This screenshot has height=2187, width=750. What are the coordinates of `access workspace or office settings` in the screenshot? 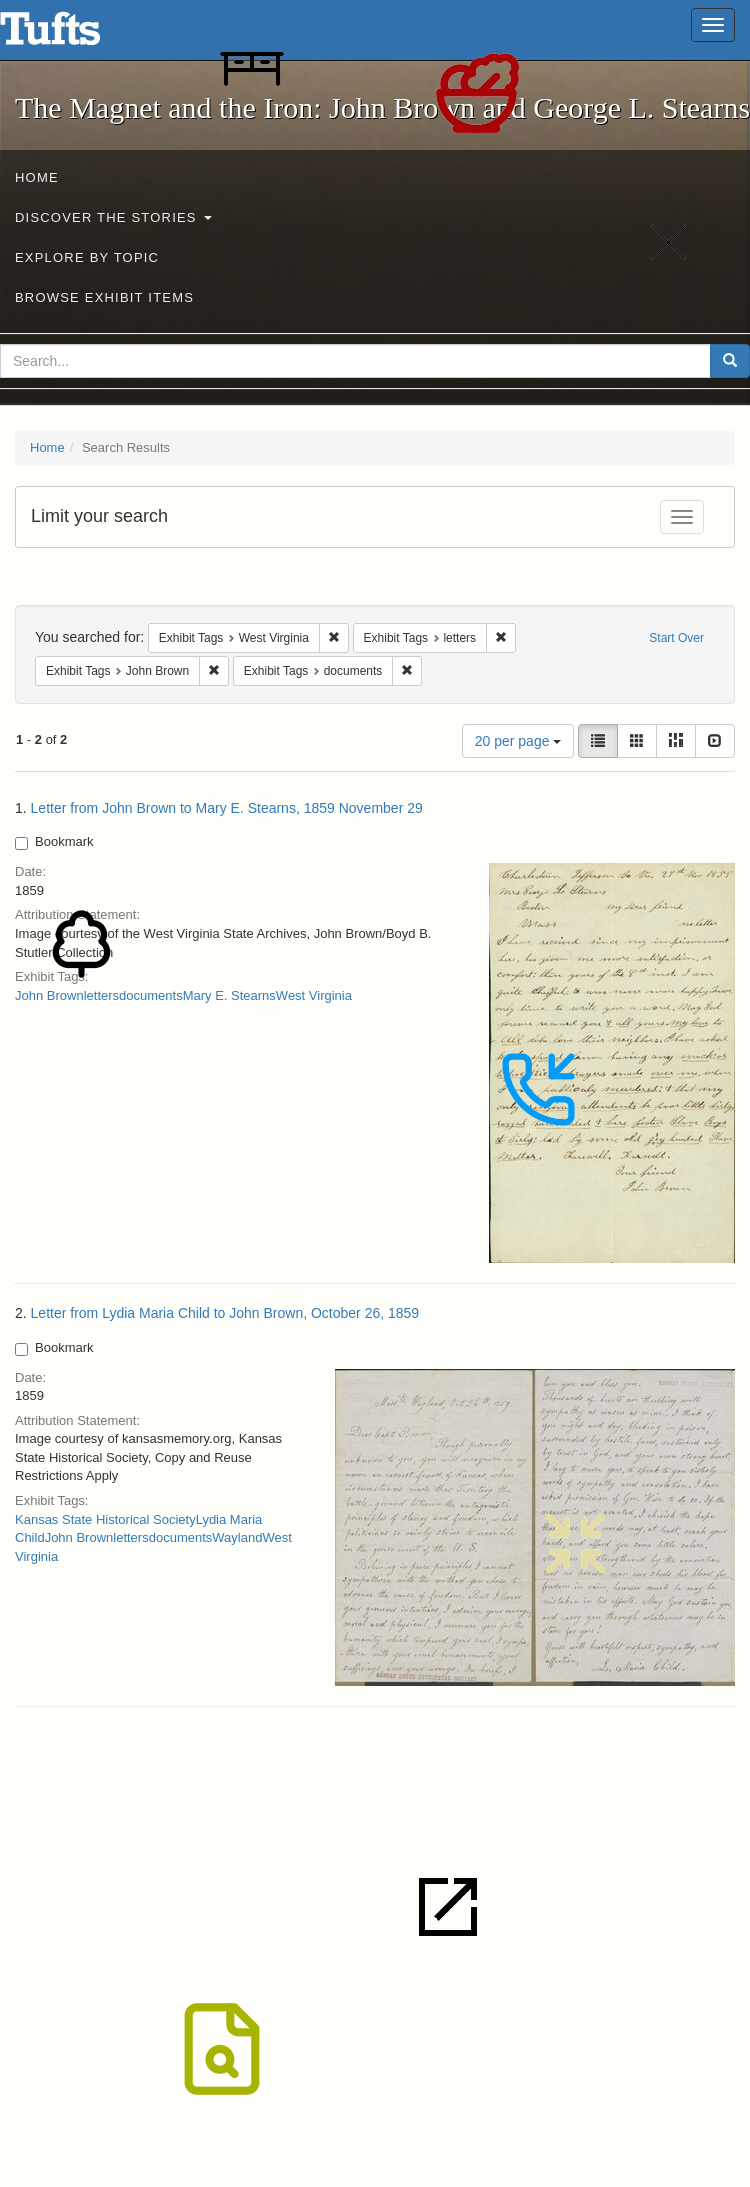 It's located at (252, 68).